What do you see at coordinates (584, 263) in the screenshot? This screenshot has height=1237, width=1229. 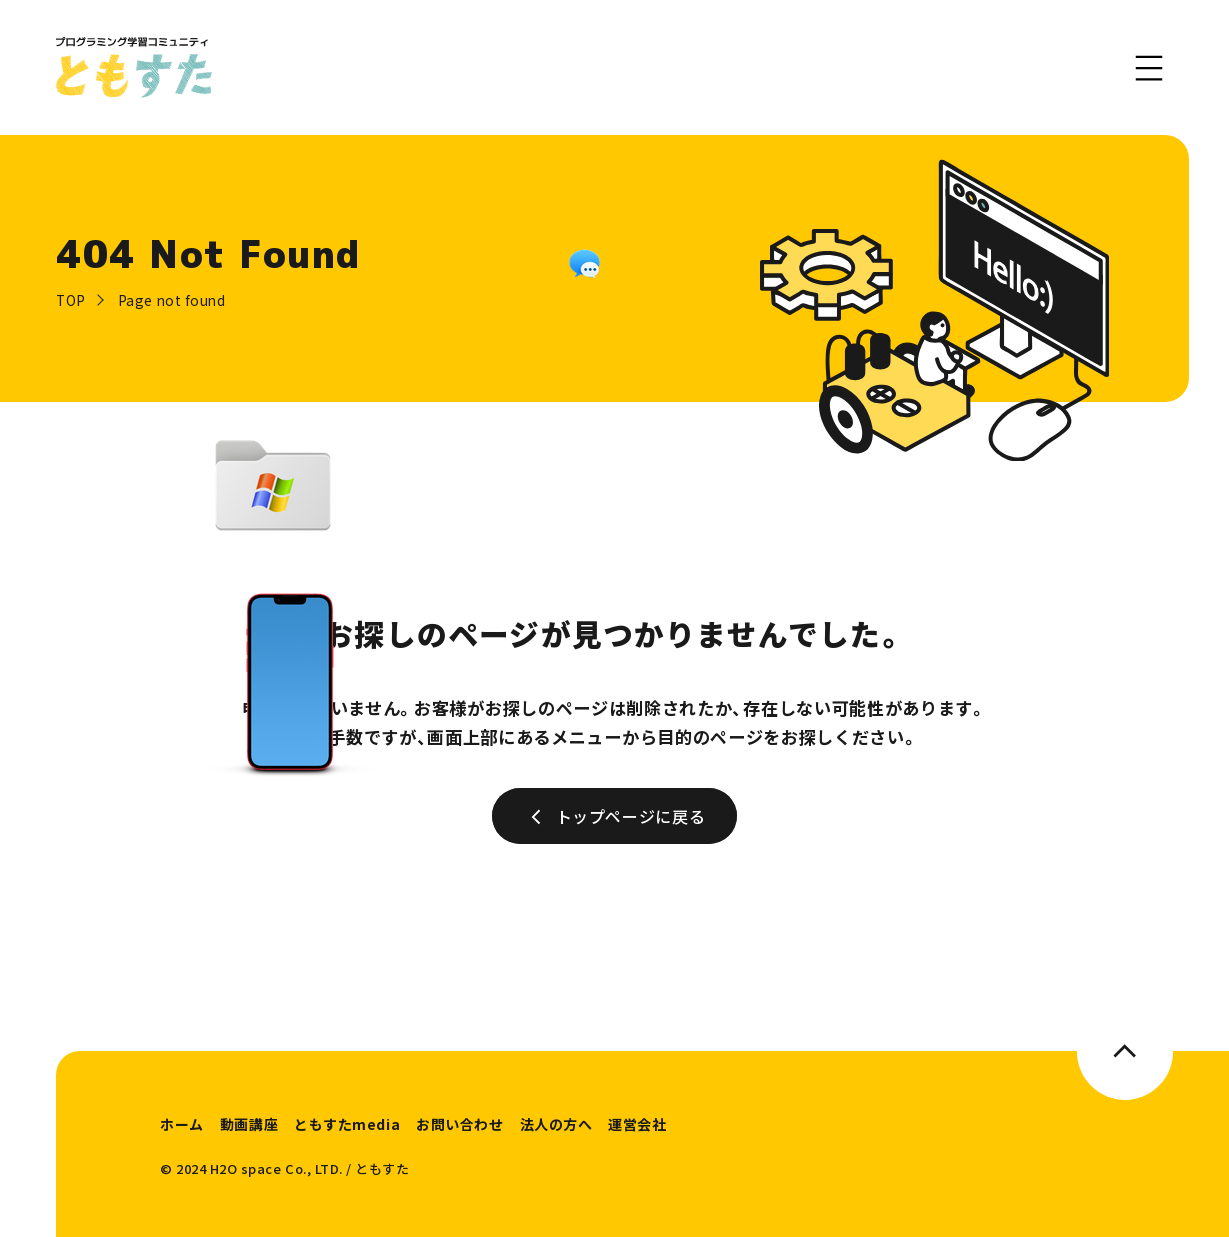 I see `open messages or chat application` at bounding box center [584, 263].